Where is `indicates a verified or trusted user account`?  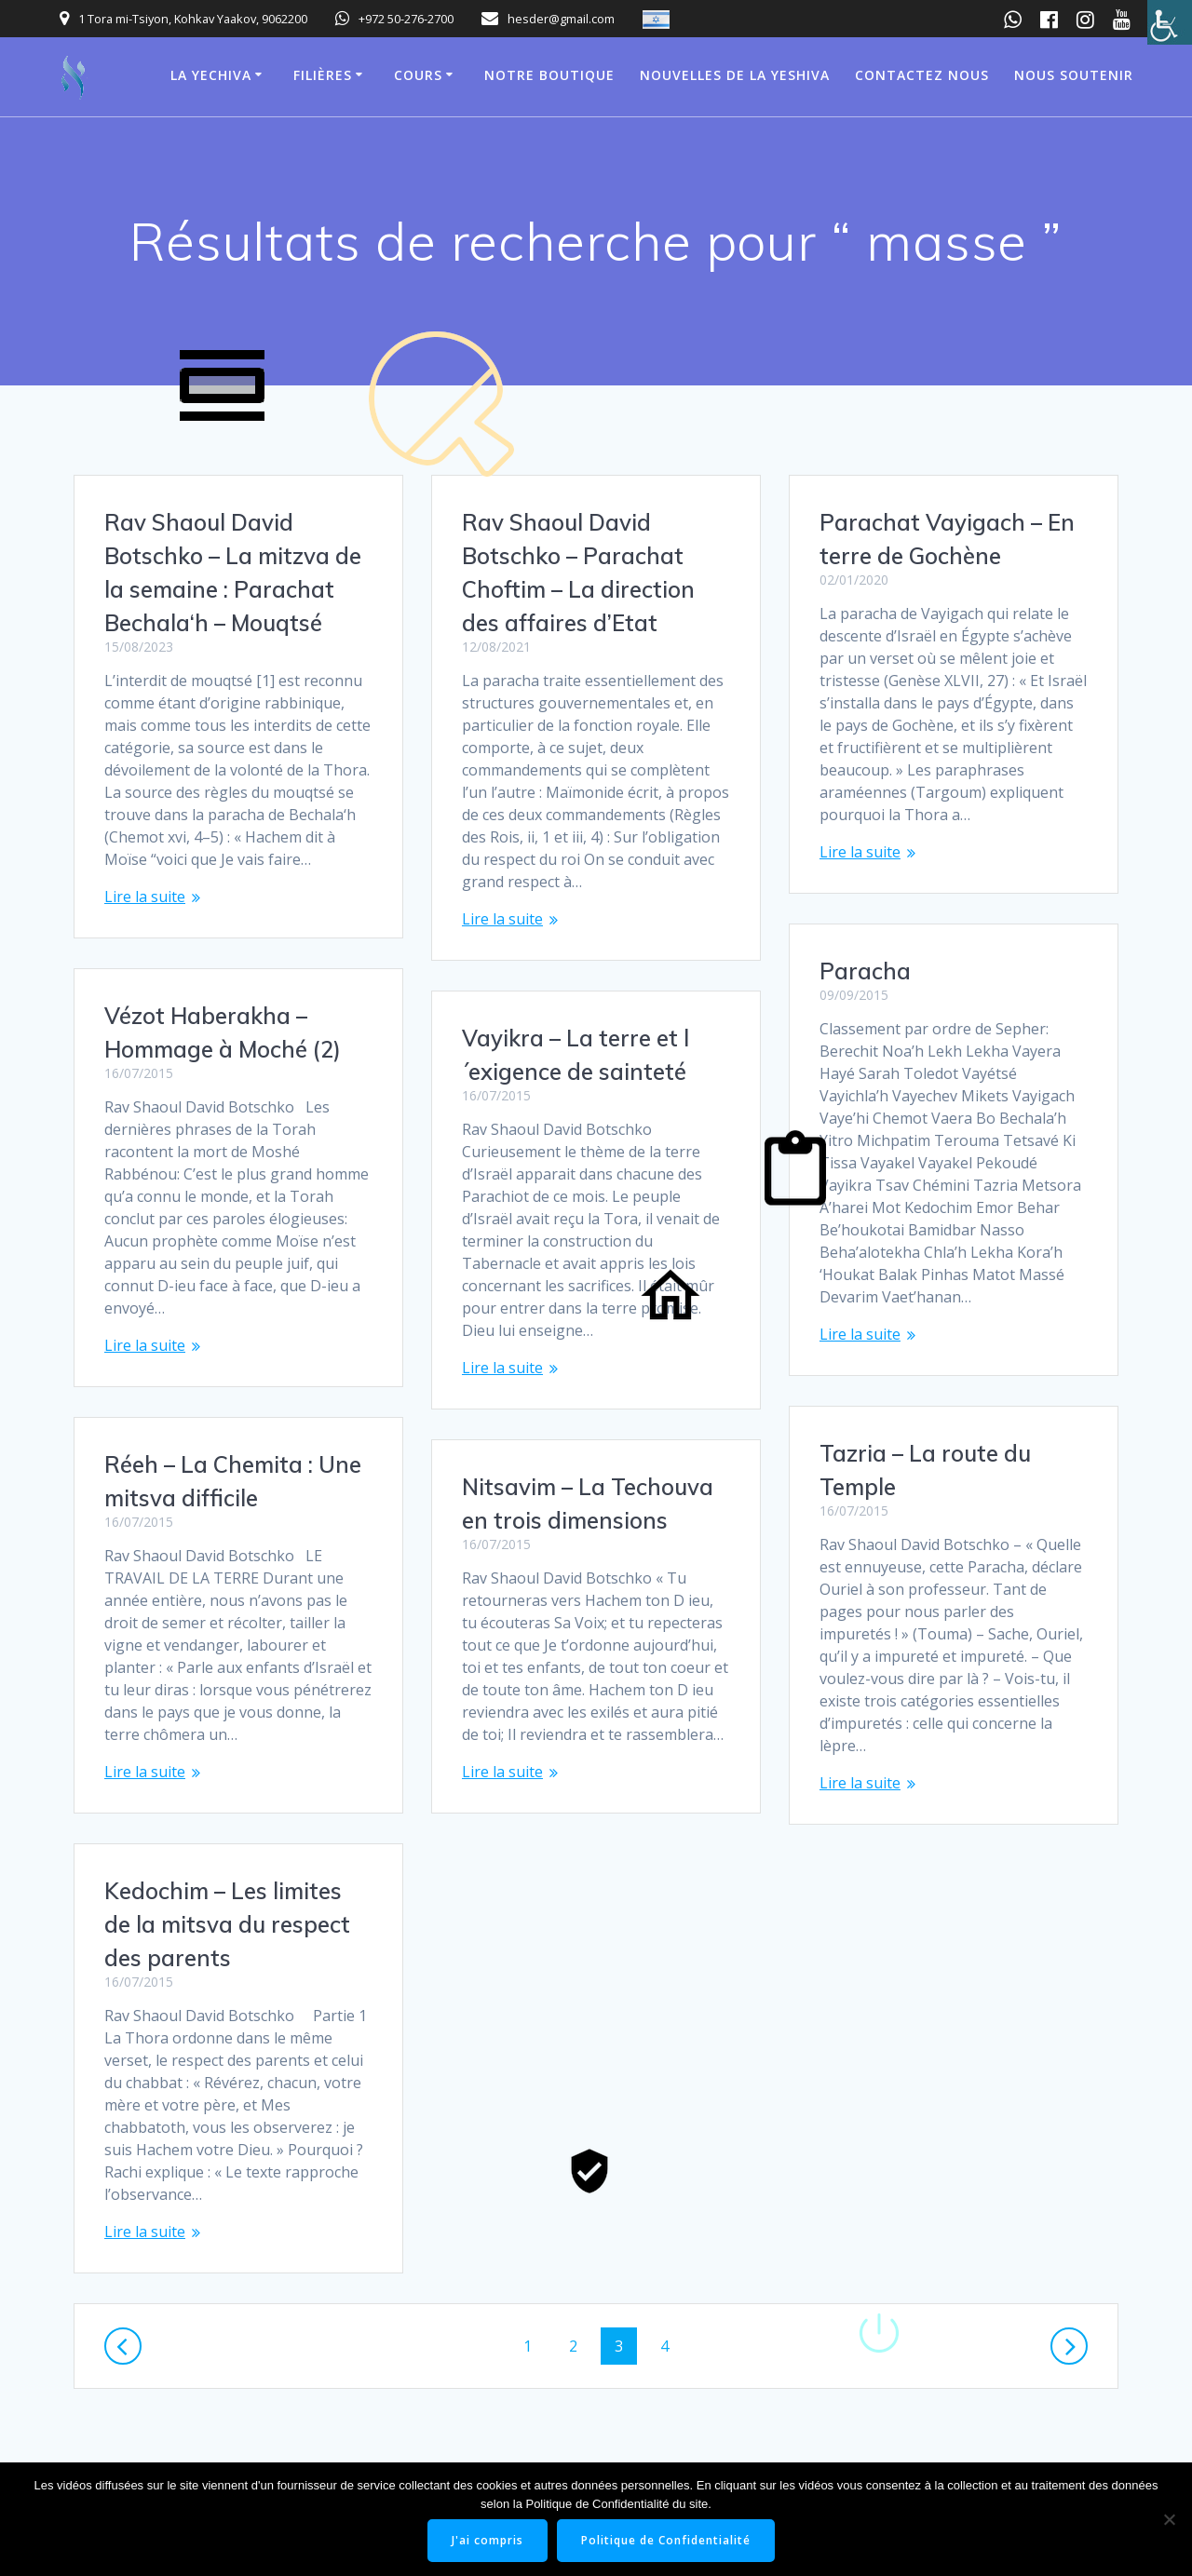 indicates a verified or trusted user account is located at coordinates (589, 2171).